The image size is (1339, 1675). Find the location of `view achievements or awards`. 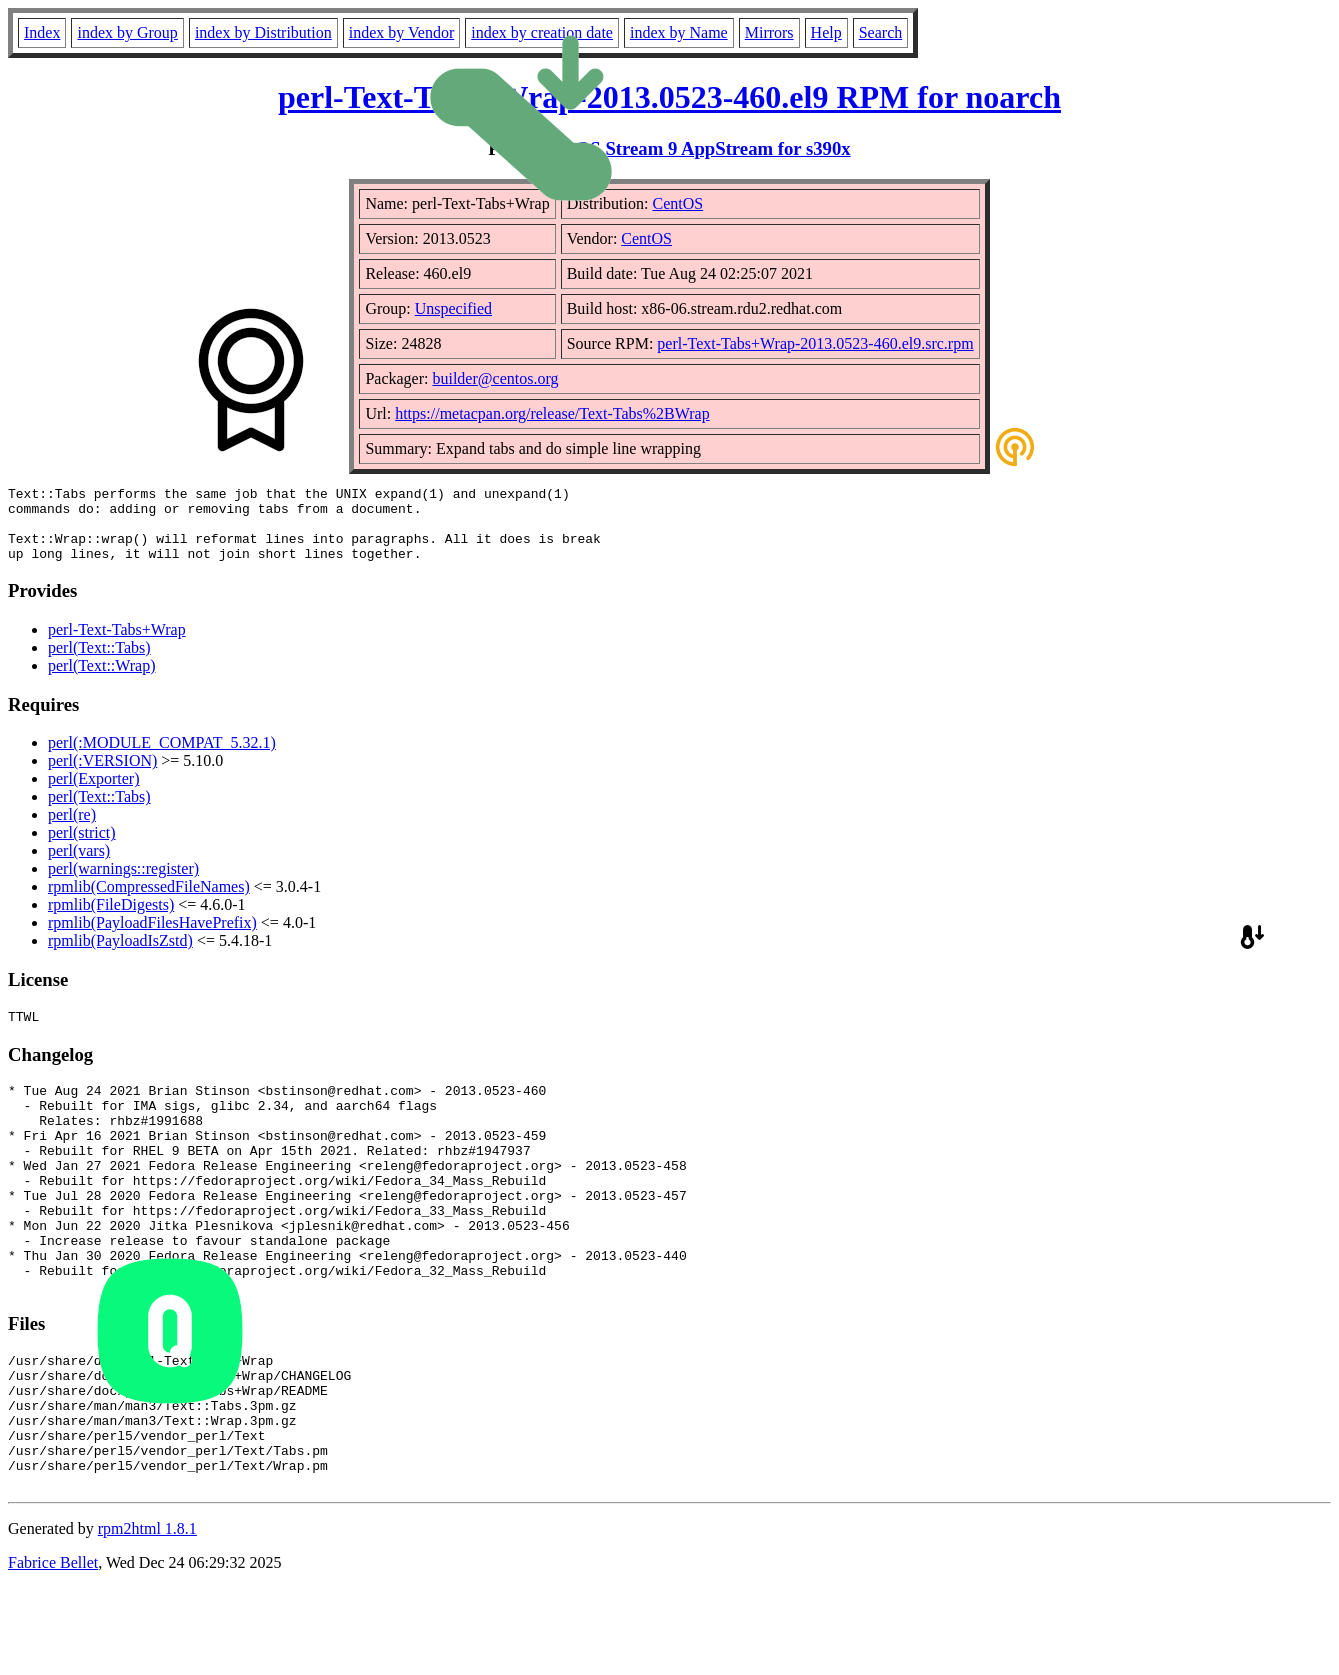

view achievements or awards is located at coordinates (251, 380).